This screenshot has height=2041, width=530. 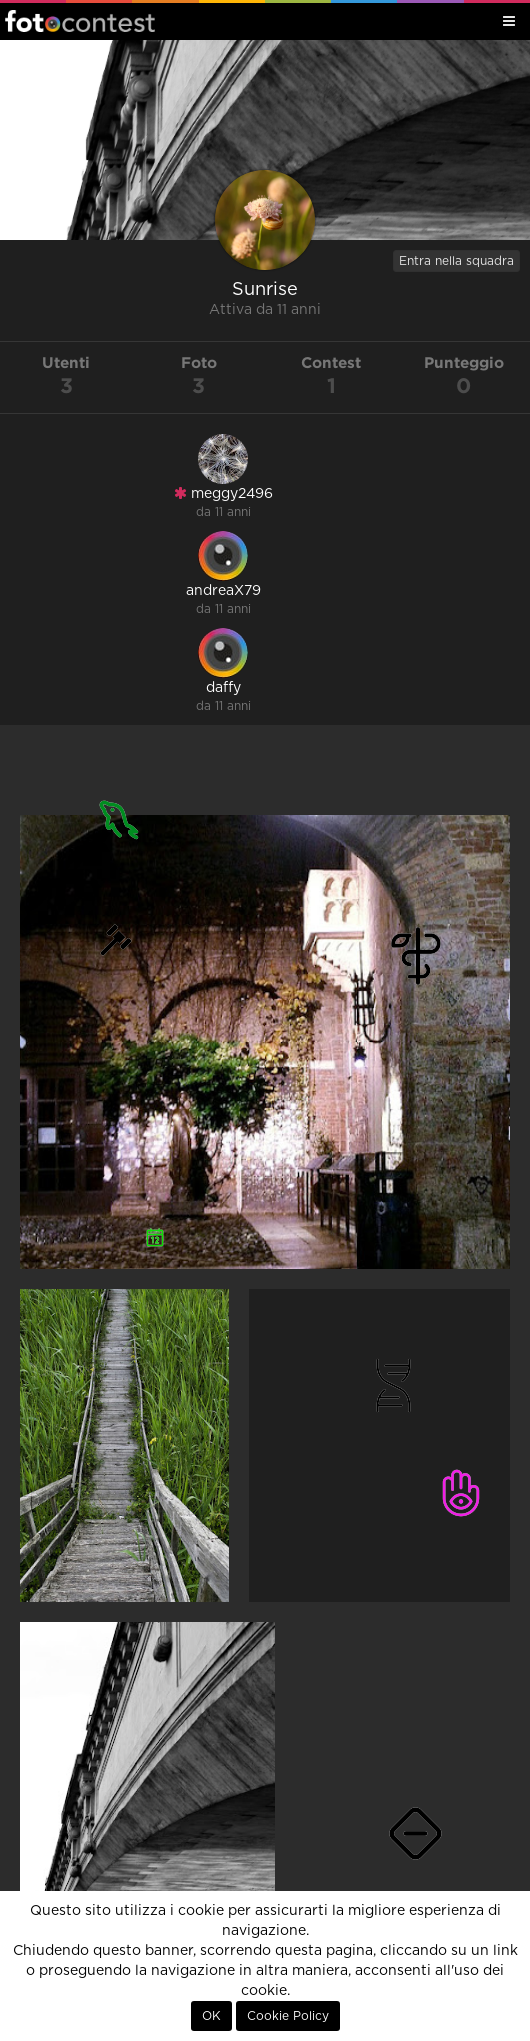 What do you see at coordinates (155, 1238) in the screenshot?
I see `view or open the calendar` at bounding box center [155, 1238].